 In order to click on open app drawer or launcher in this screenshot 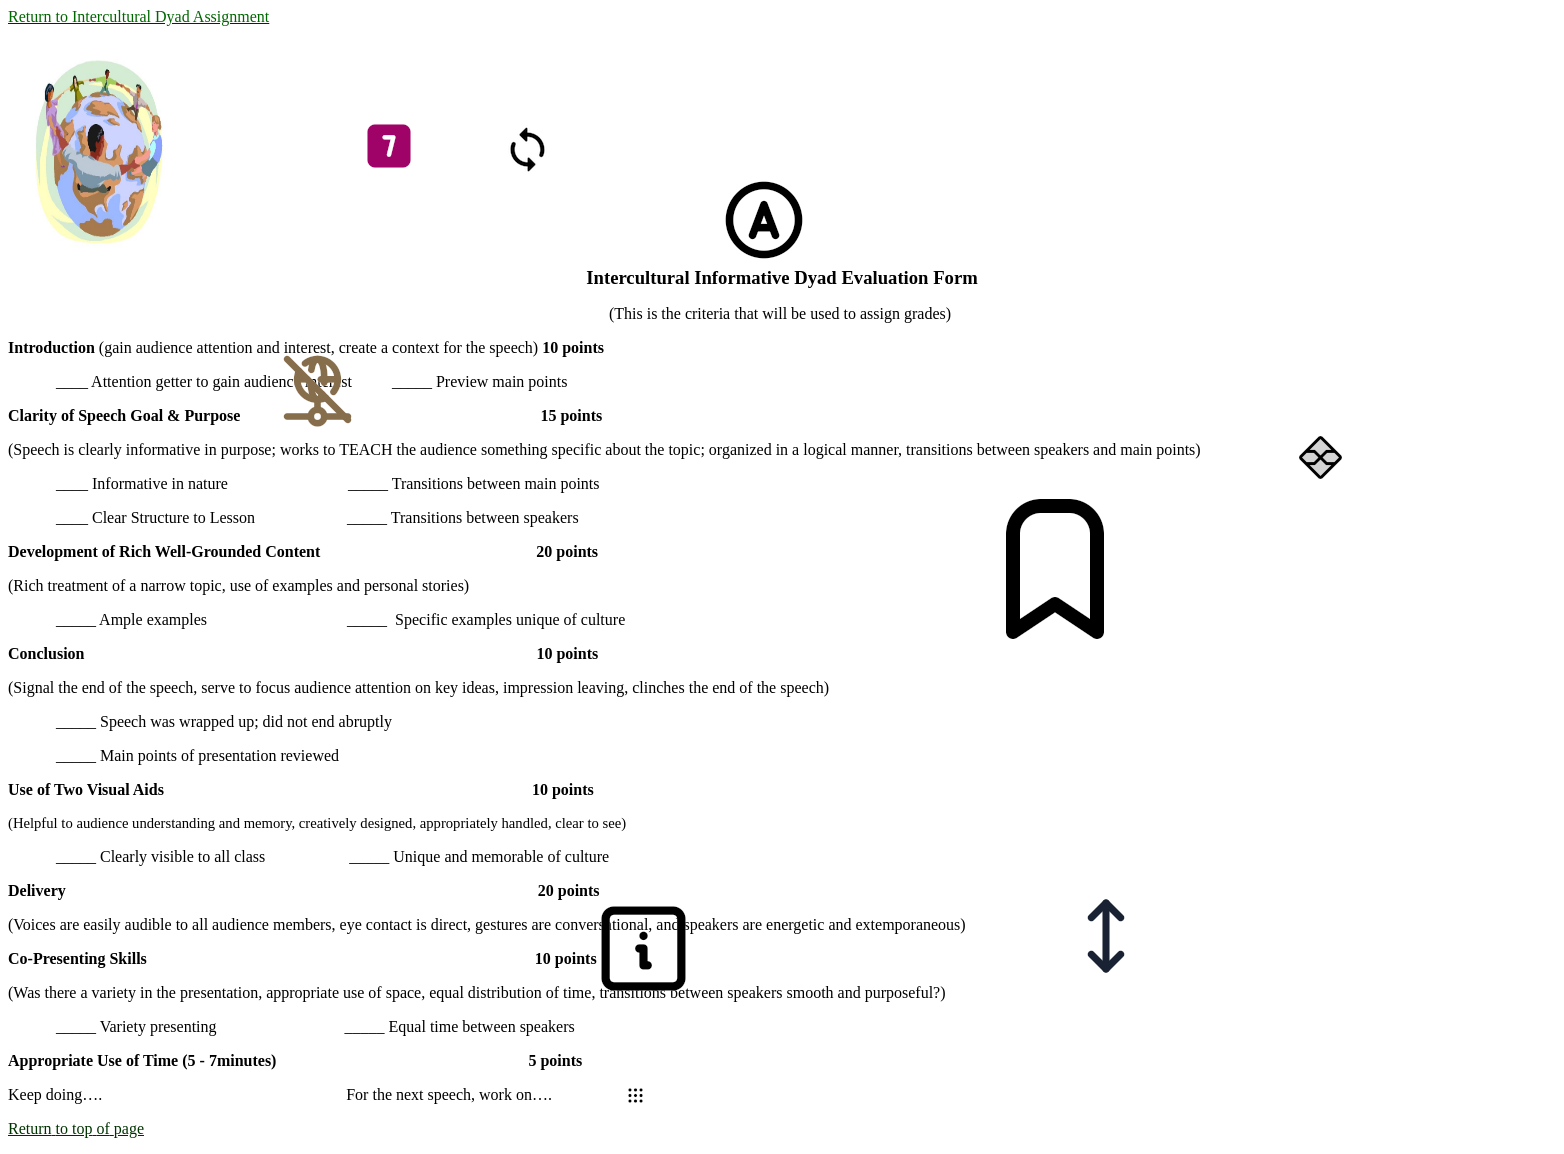, I will do `click(635, 1095)`.